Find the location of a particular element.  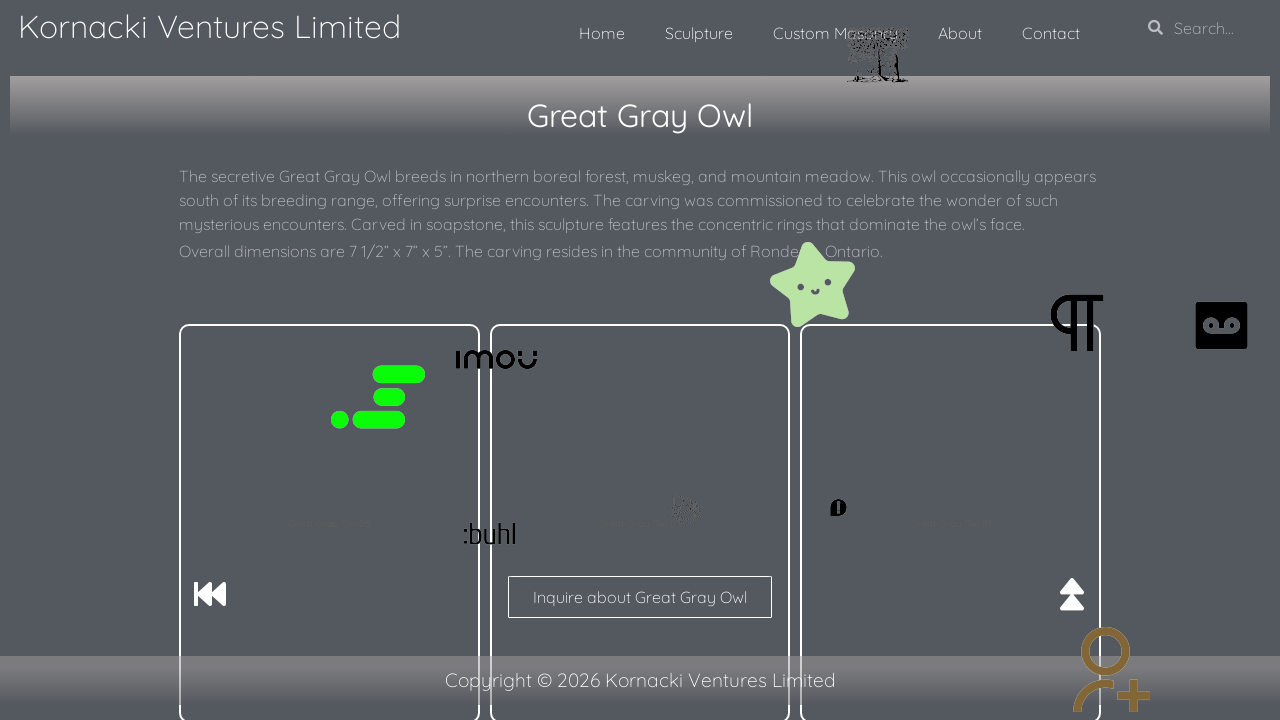

gleam programming language logo is located at coordinates (812, 284).